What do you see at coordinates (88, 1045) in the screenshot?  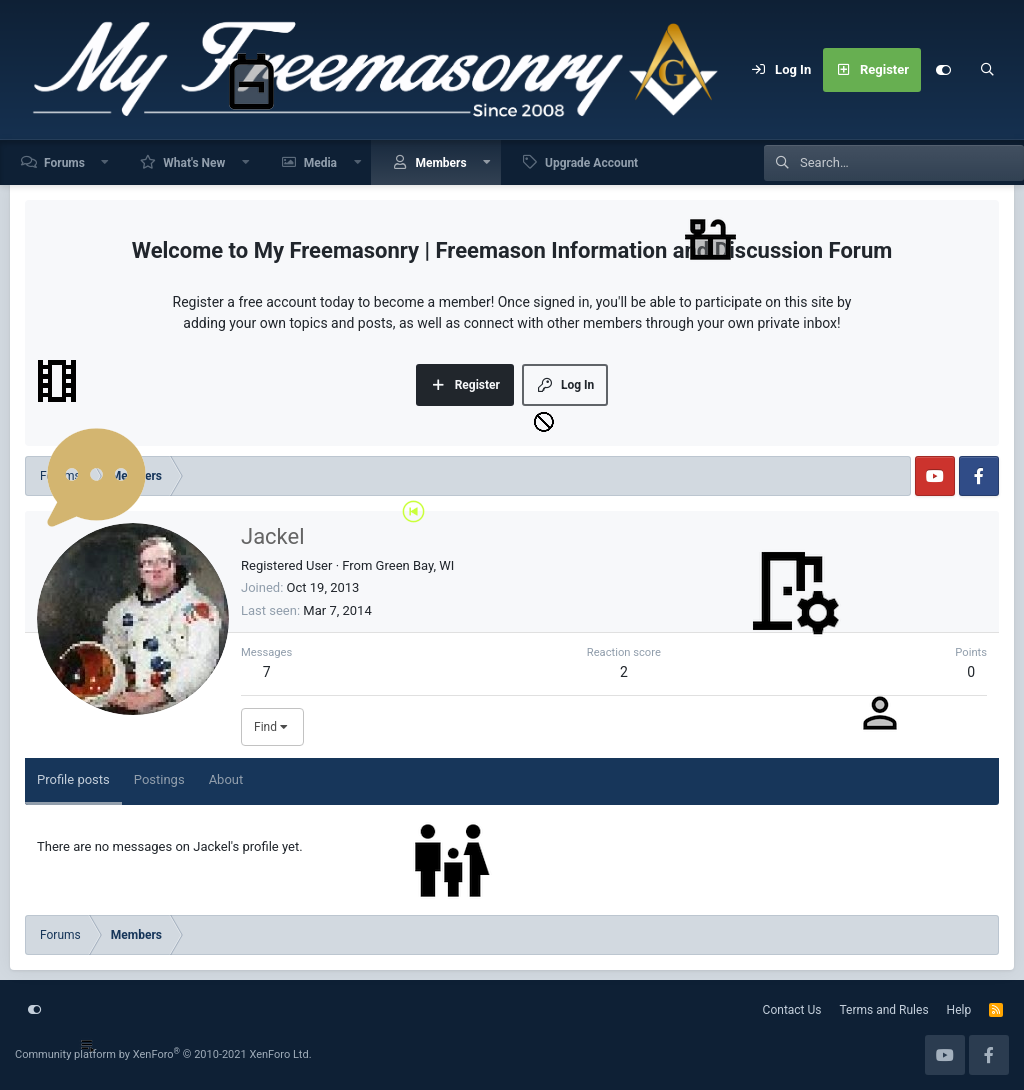 I see `play all items in a playlist` at bounding box center [88, 1045].